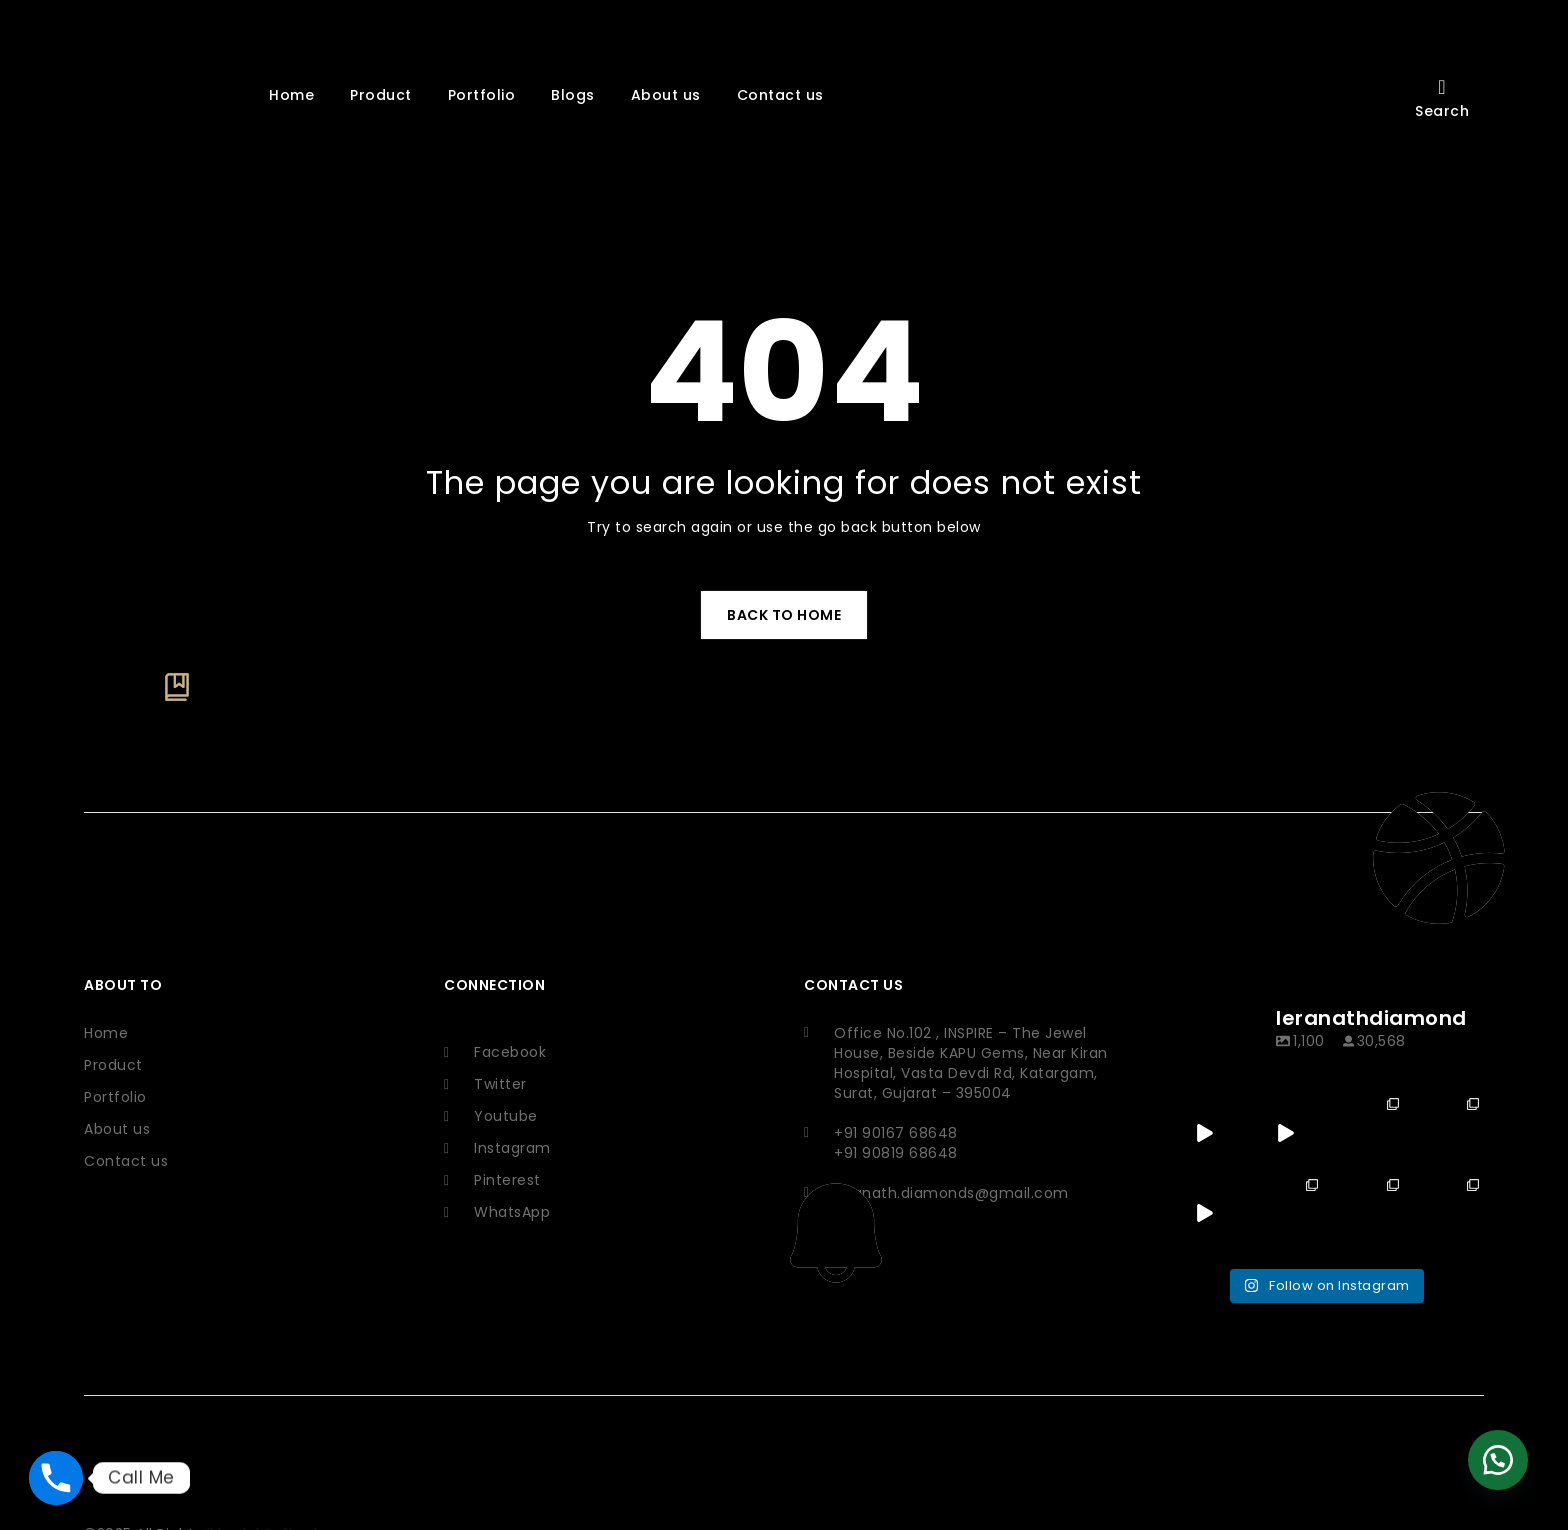  Describe the element at coordinates (1439, 858) in the screenshot. I see `visit dribbble profile or portfolio` at that location.